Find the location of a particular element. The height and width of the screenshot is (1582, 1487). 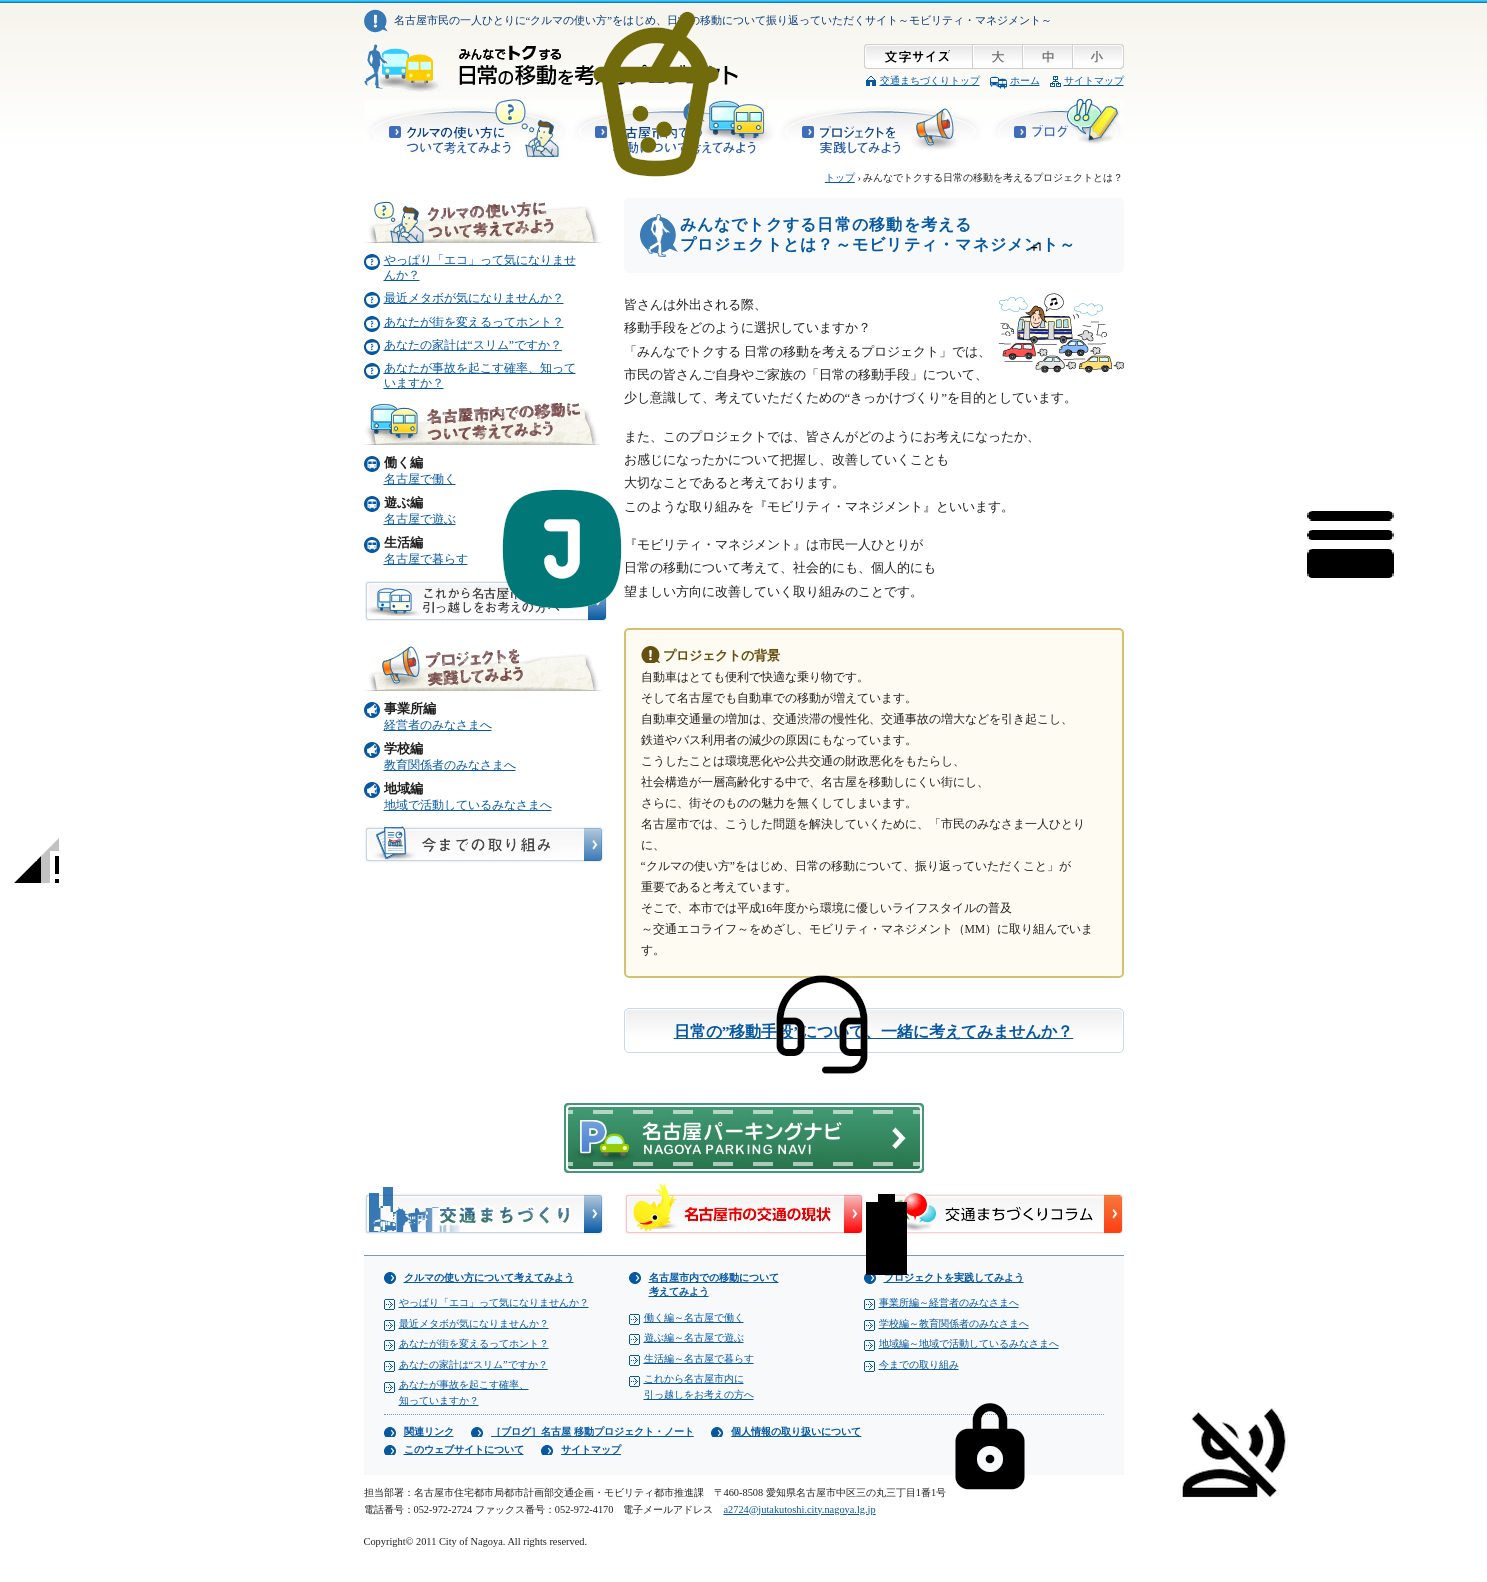

indicates weak cellular signal with no internet connection is located at coordinates (36, 860).